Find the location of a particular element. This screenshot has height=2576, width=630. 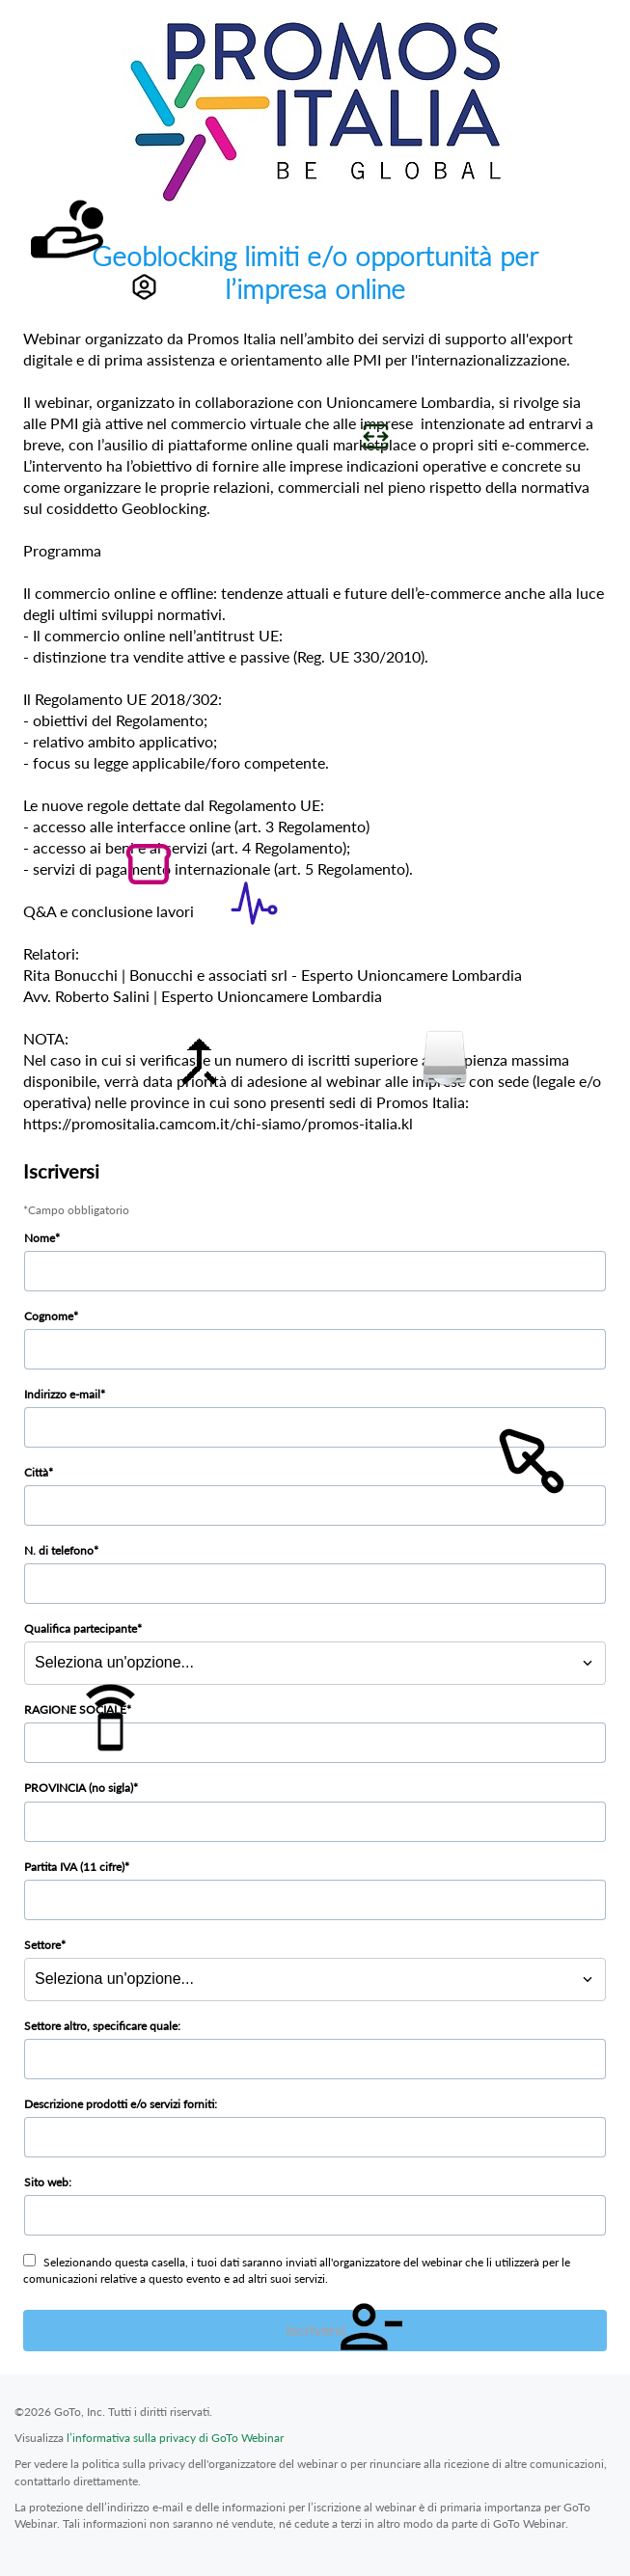

access gardening or landscaping tools is located at coordinates (532, 1461).